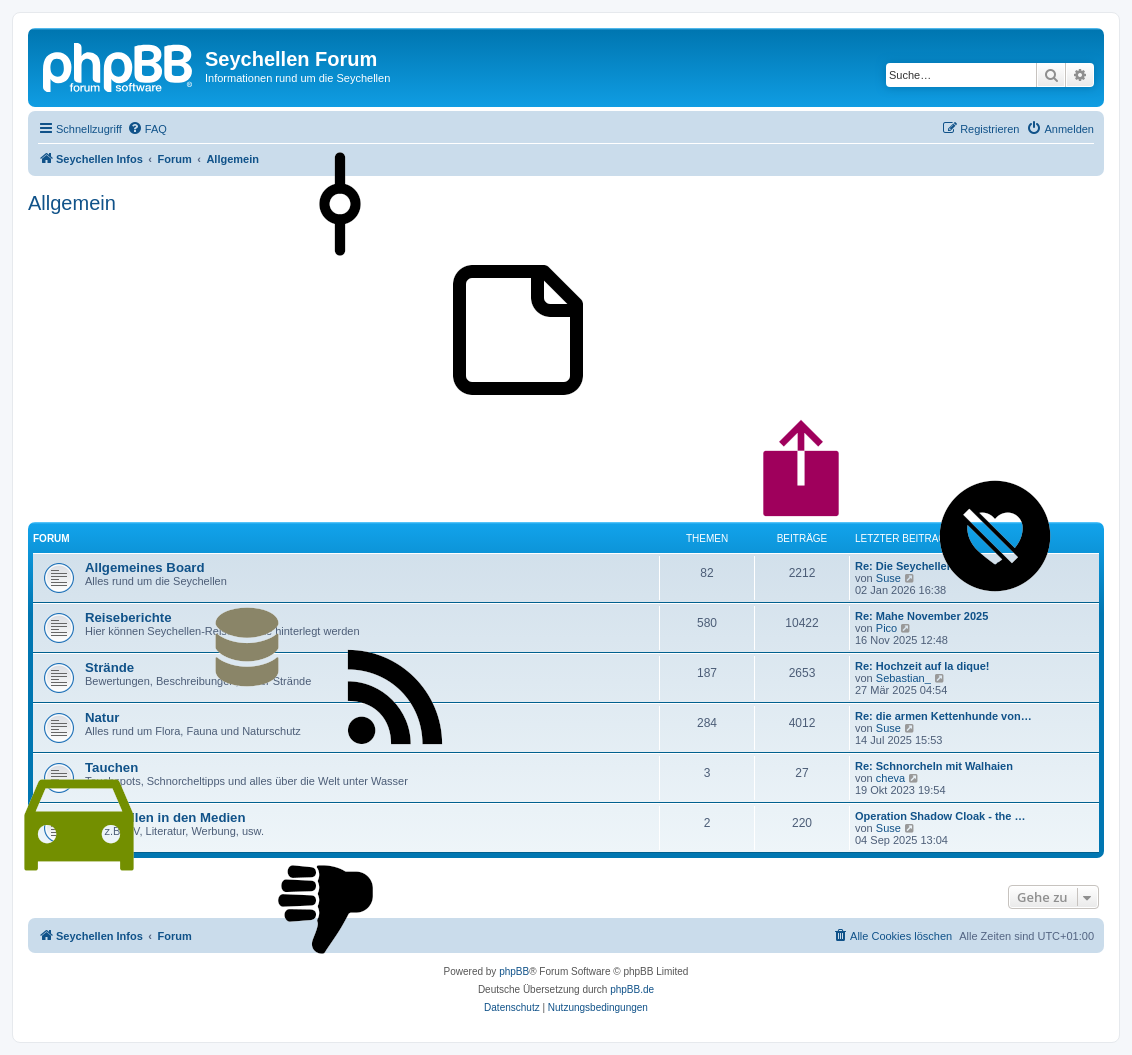 Image resolution: width=1132 pixels, height=1055 pixels. What do you see at coordinates (395, 697) in the screenshot?
I see `subscribe to RSS feed` at bounding box center [395, 697].